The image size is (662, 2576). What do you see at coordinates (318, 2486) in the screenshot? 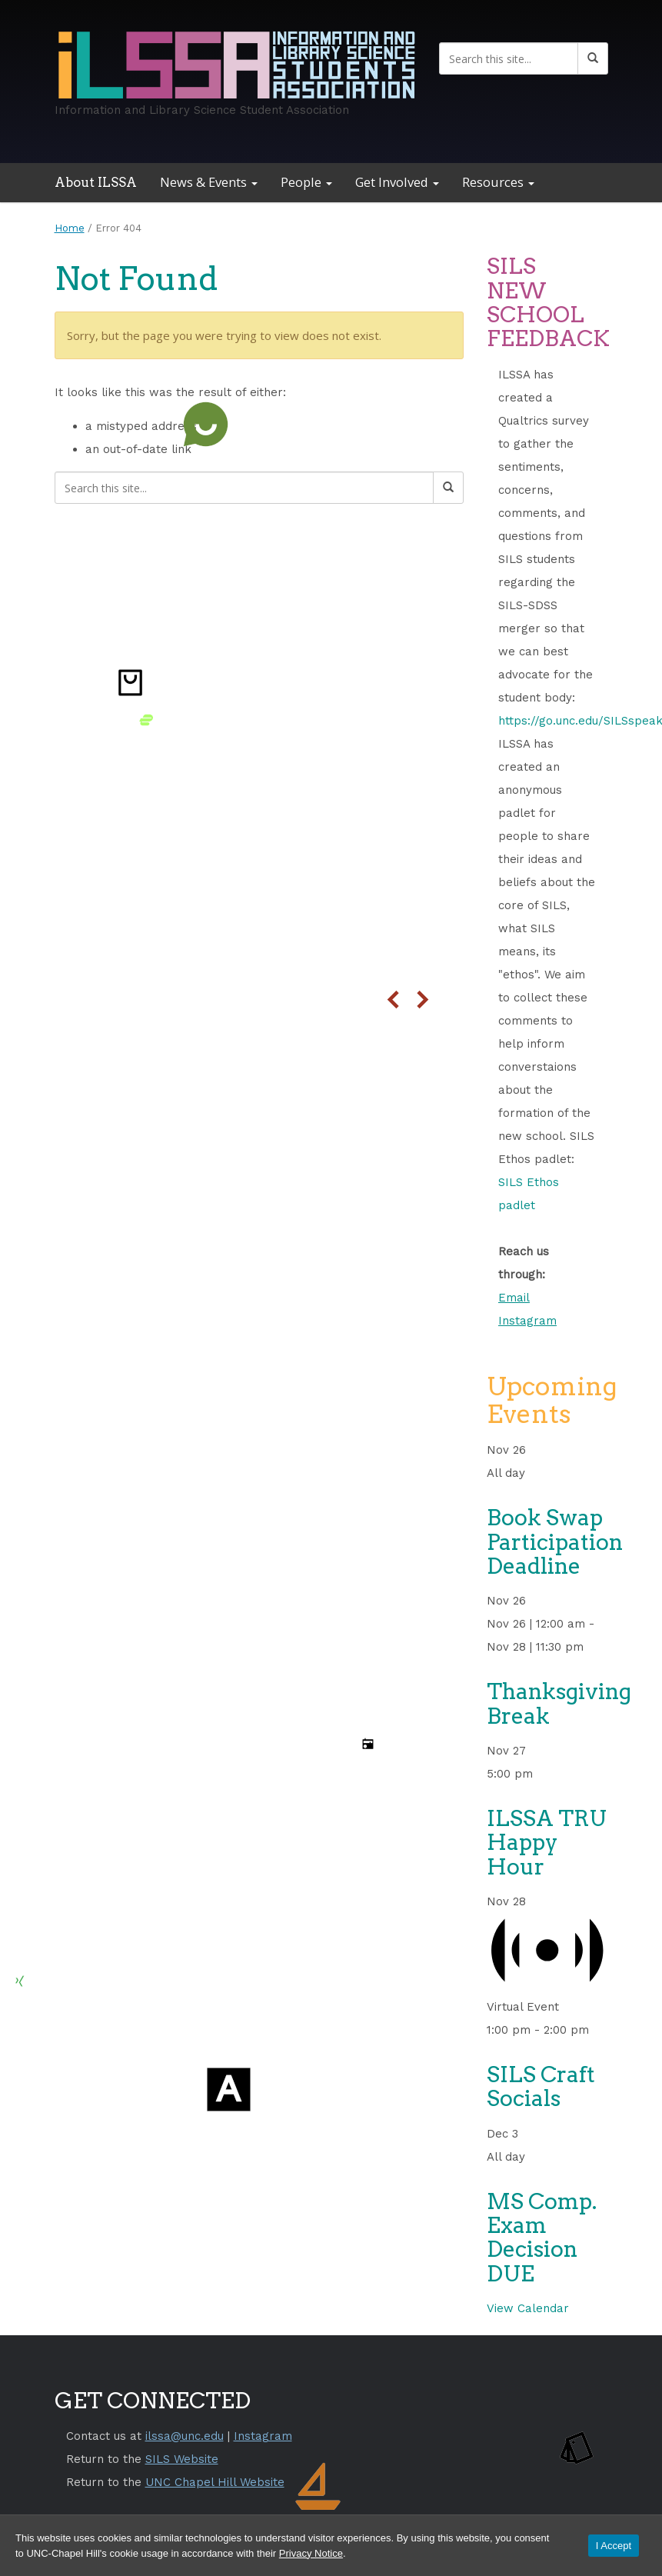
I see `navigate to sailing or boating features` at bounding box center [318, 2486].